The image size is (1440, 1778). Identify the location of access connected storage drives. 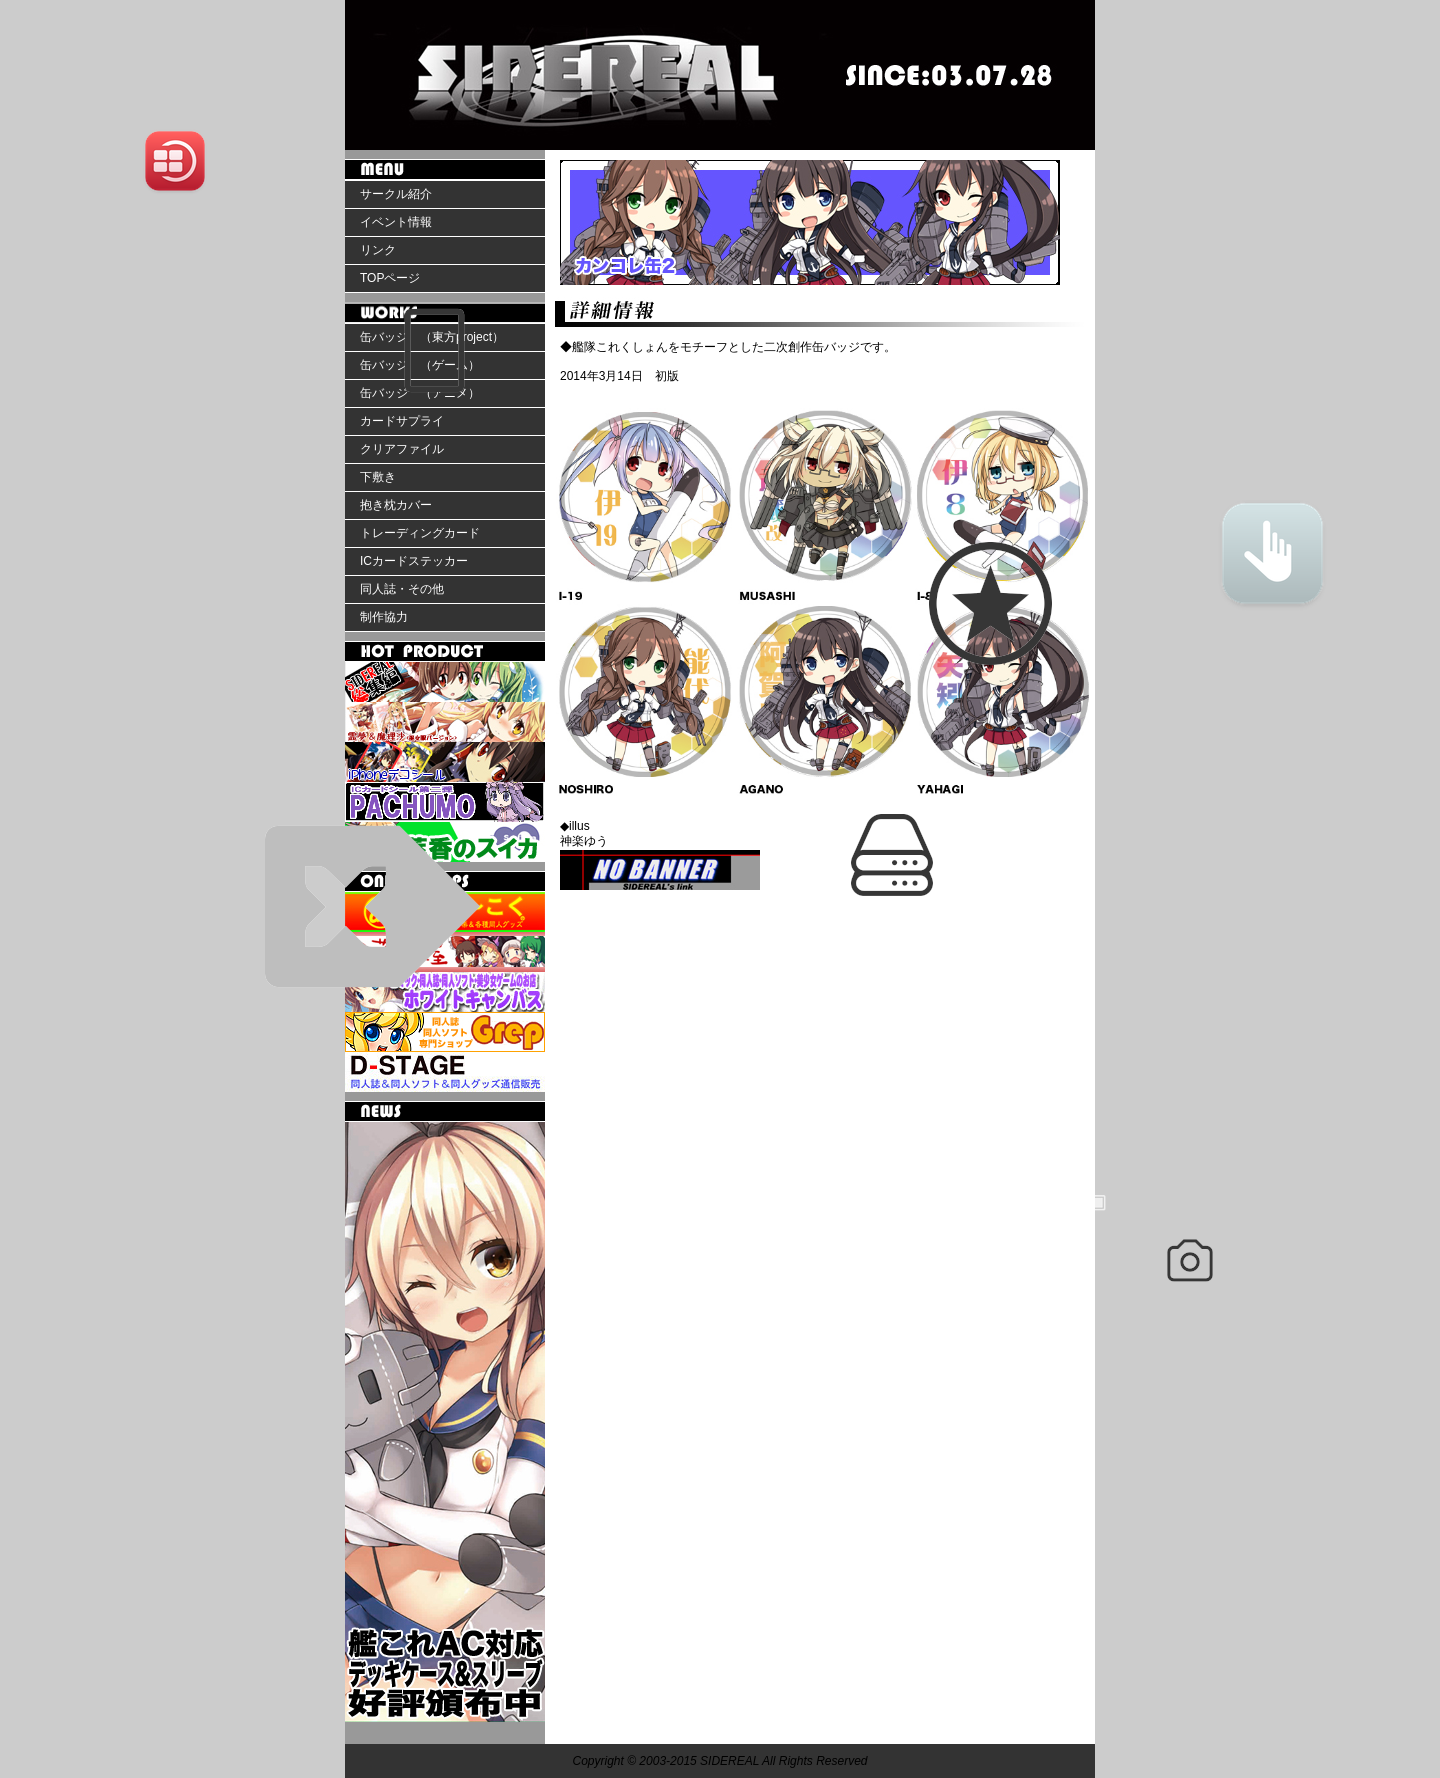
(892, 855).